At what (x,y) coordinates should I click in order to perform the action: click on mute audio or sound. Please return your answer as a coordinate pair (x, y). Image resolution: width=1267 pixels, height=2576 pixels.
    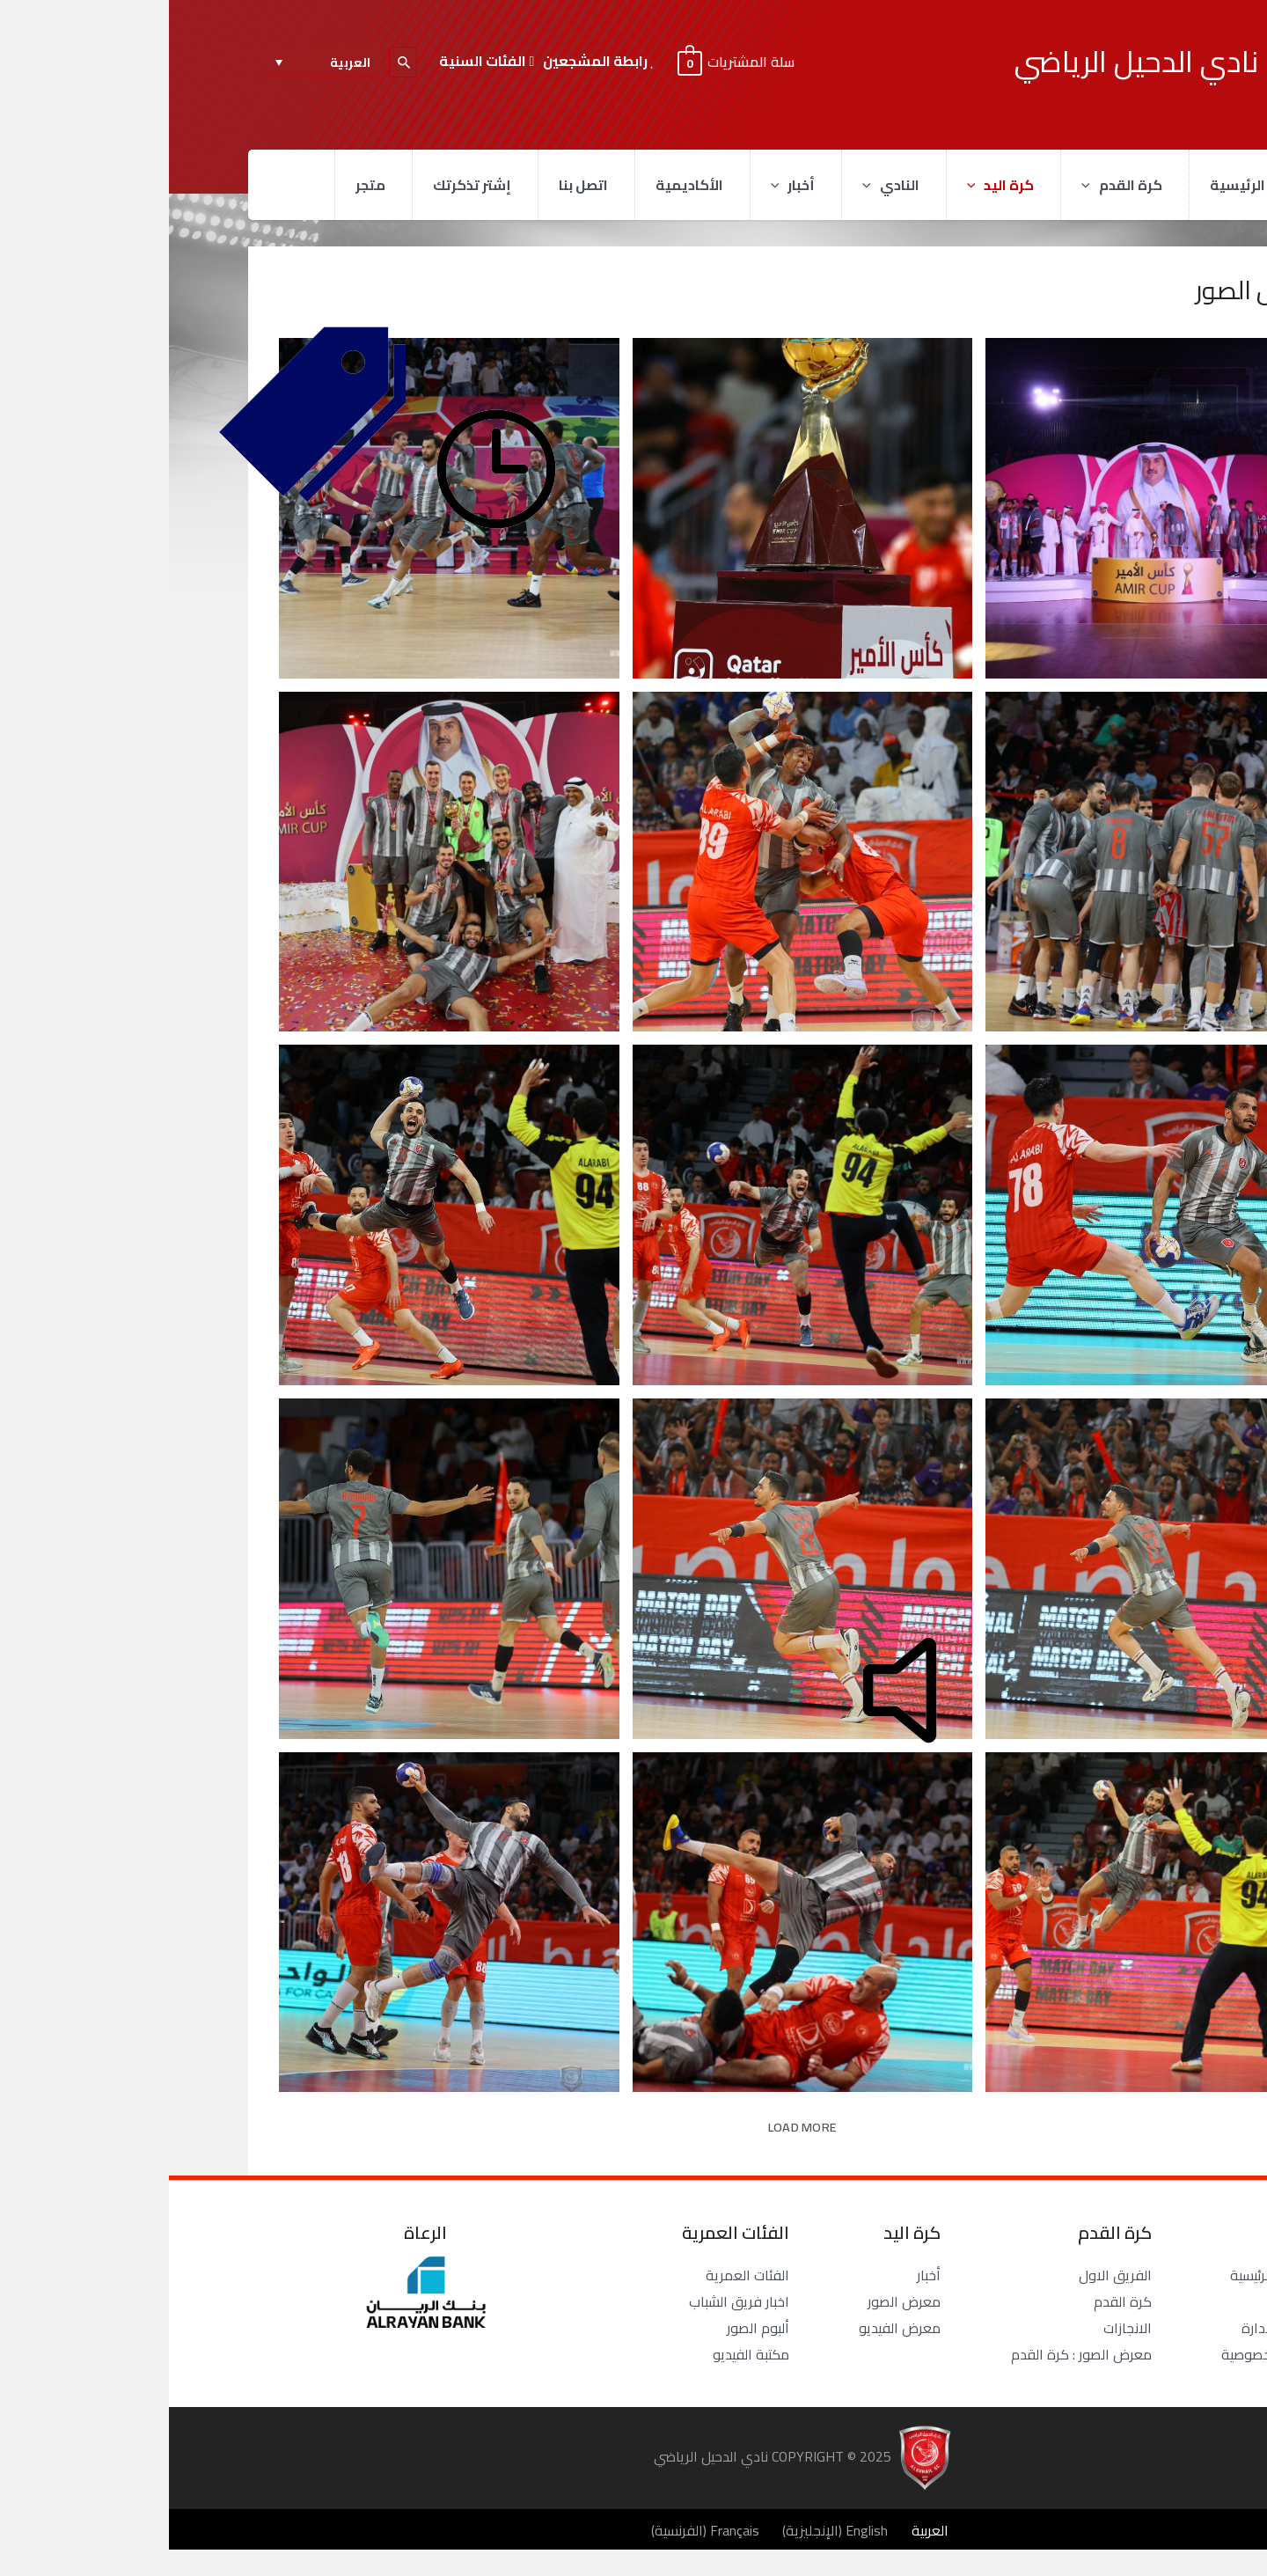
    Looking at the image, I should click on (899, 1690).